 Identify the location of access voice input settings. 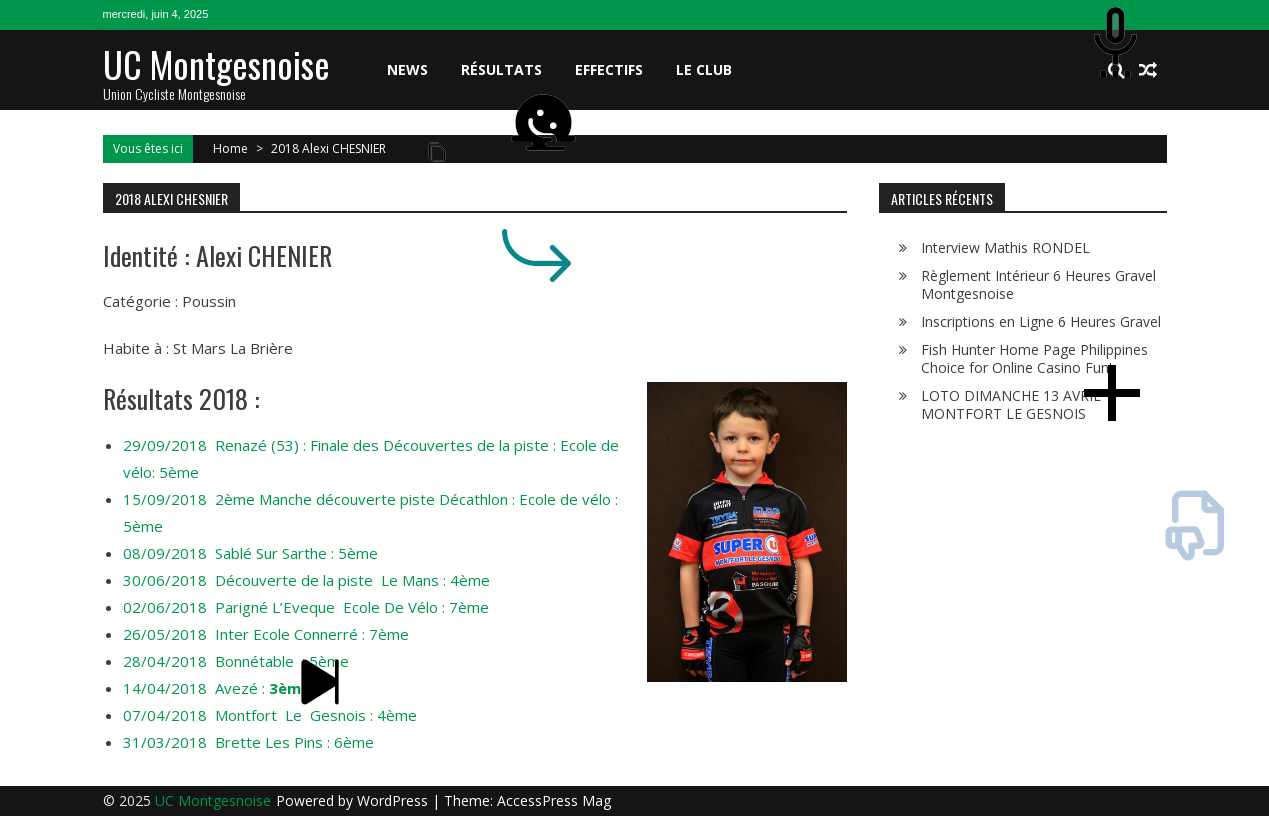
(1115, 40).